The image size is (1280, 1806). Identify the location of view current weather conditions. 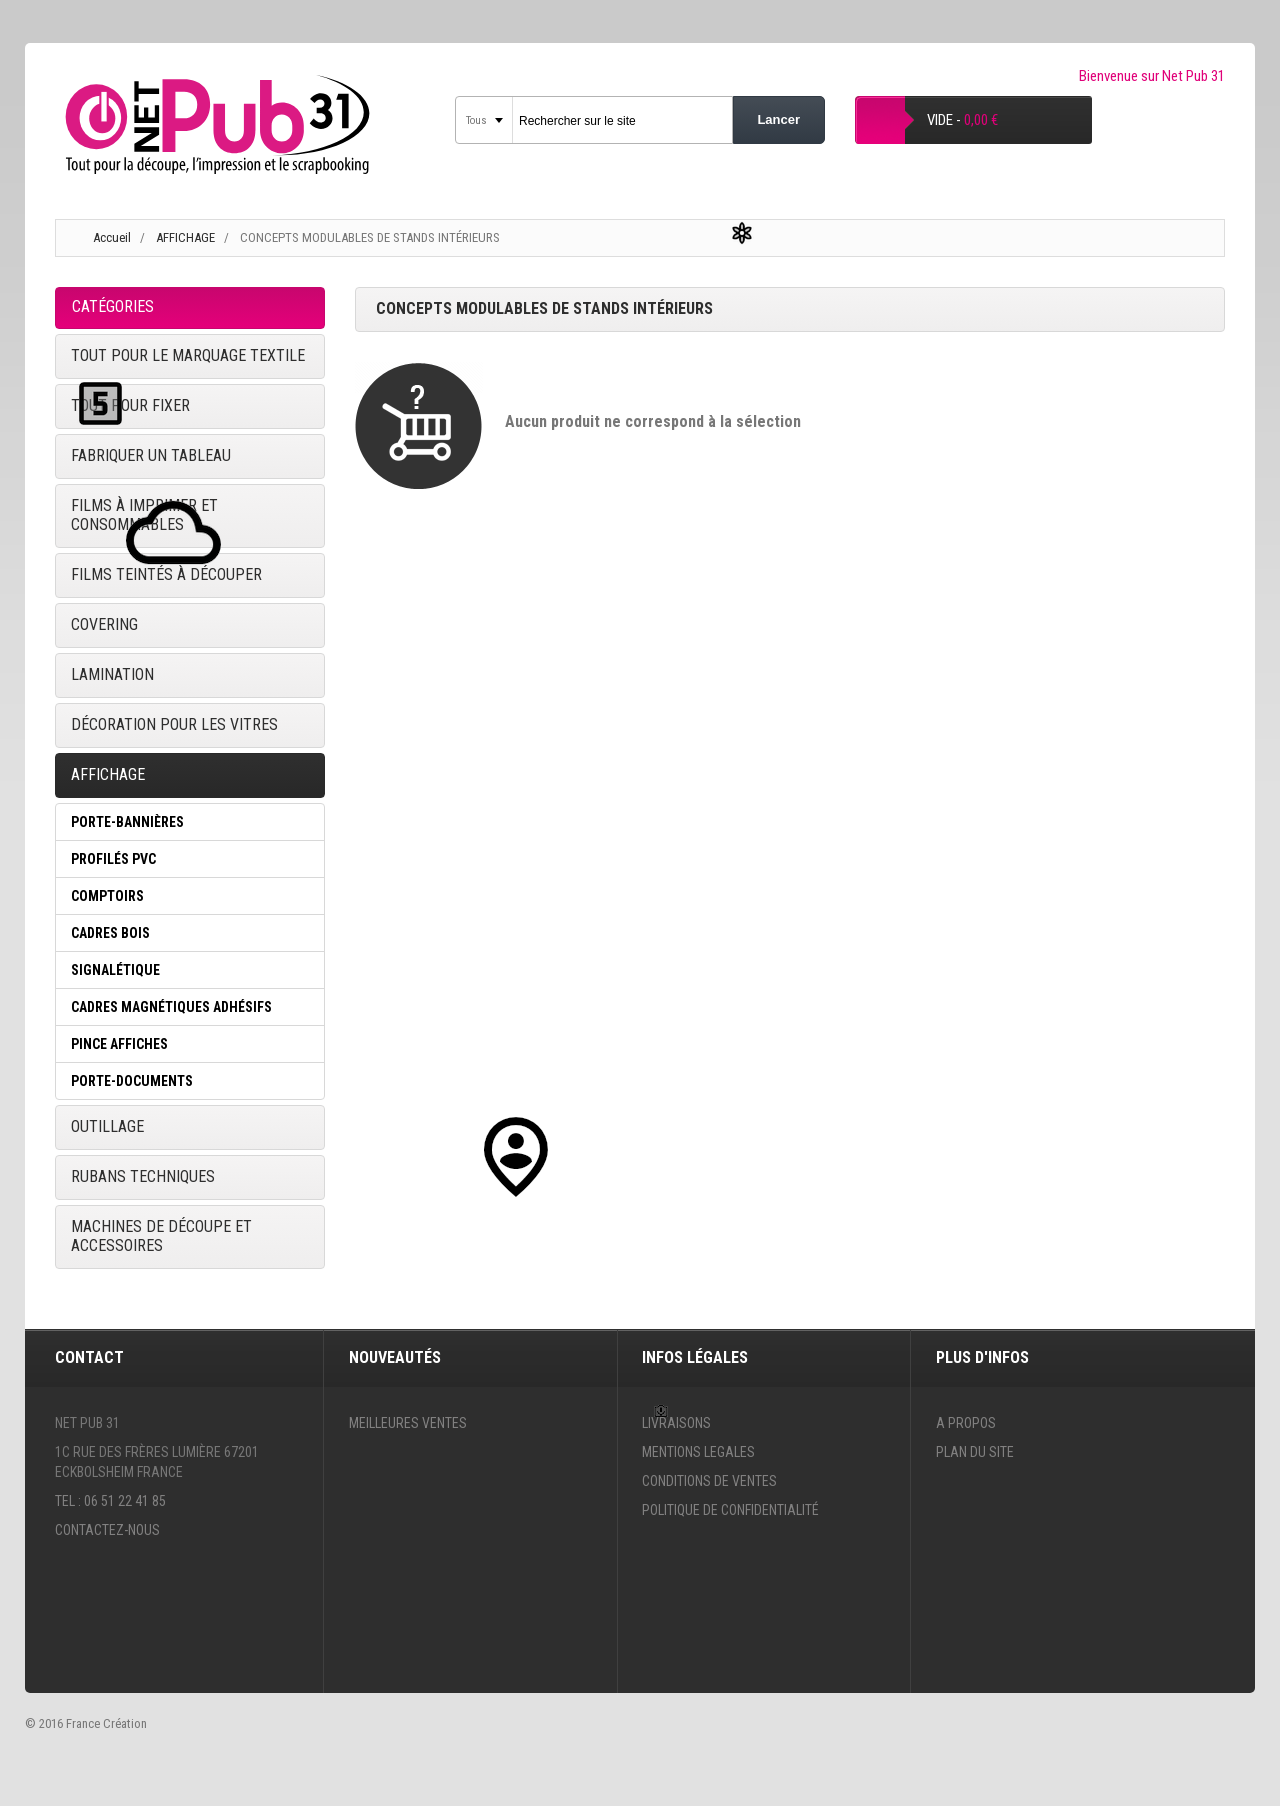
(173, 532).